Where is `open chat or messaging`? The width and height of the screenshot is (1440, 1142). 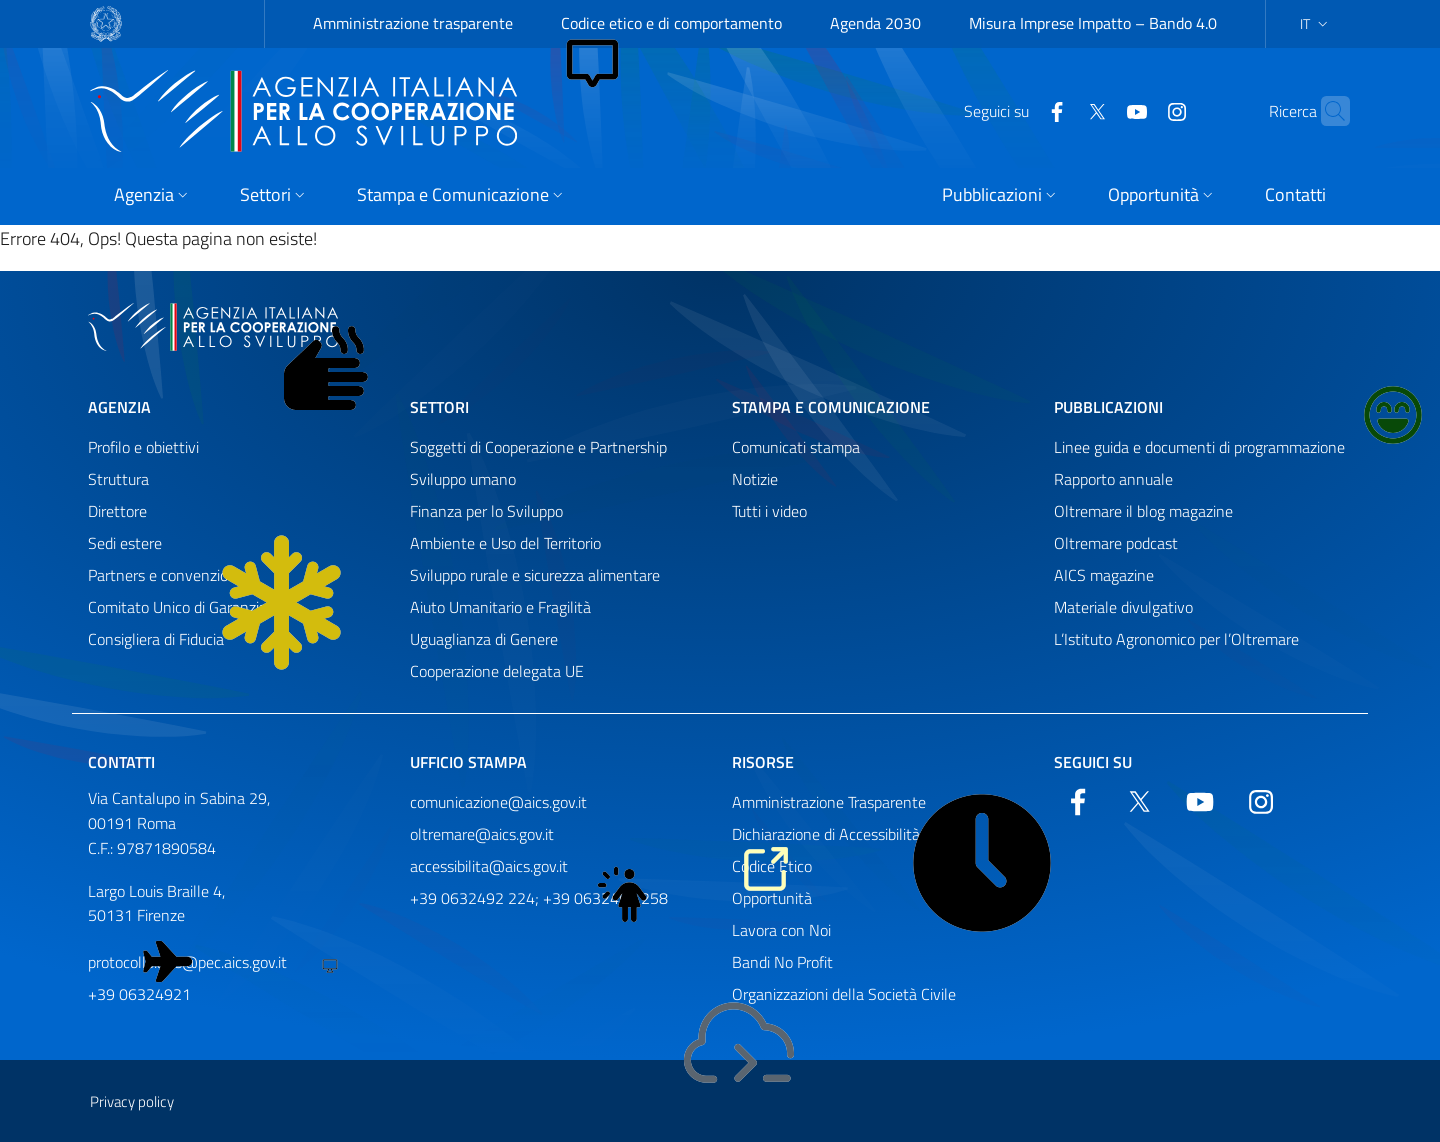
open chat or messaging is located at coordinates (592, 61).